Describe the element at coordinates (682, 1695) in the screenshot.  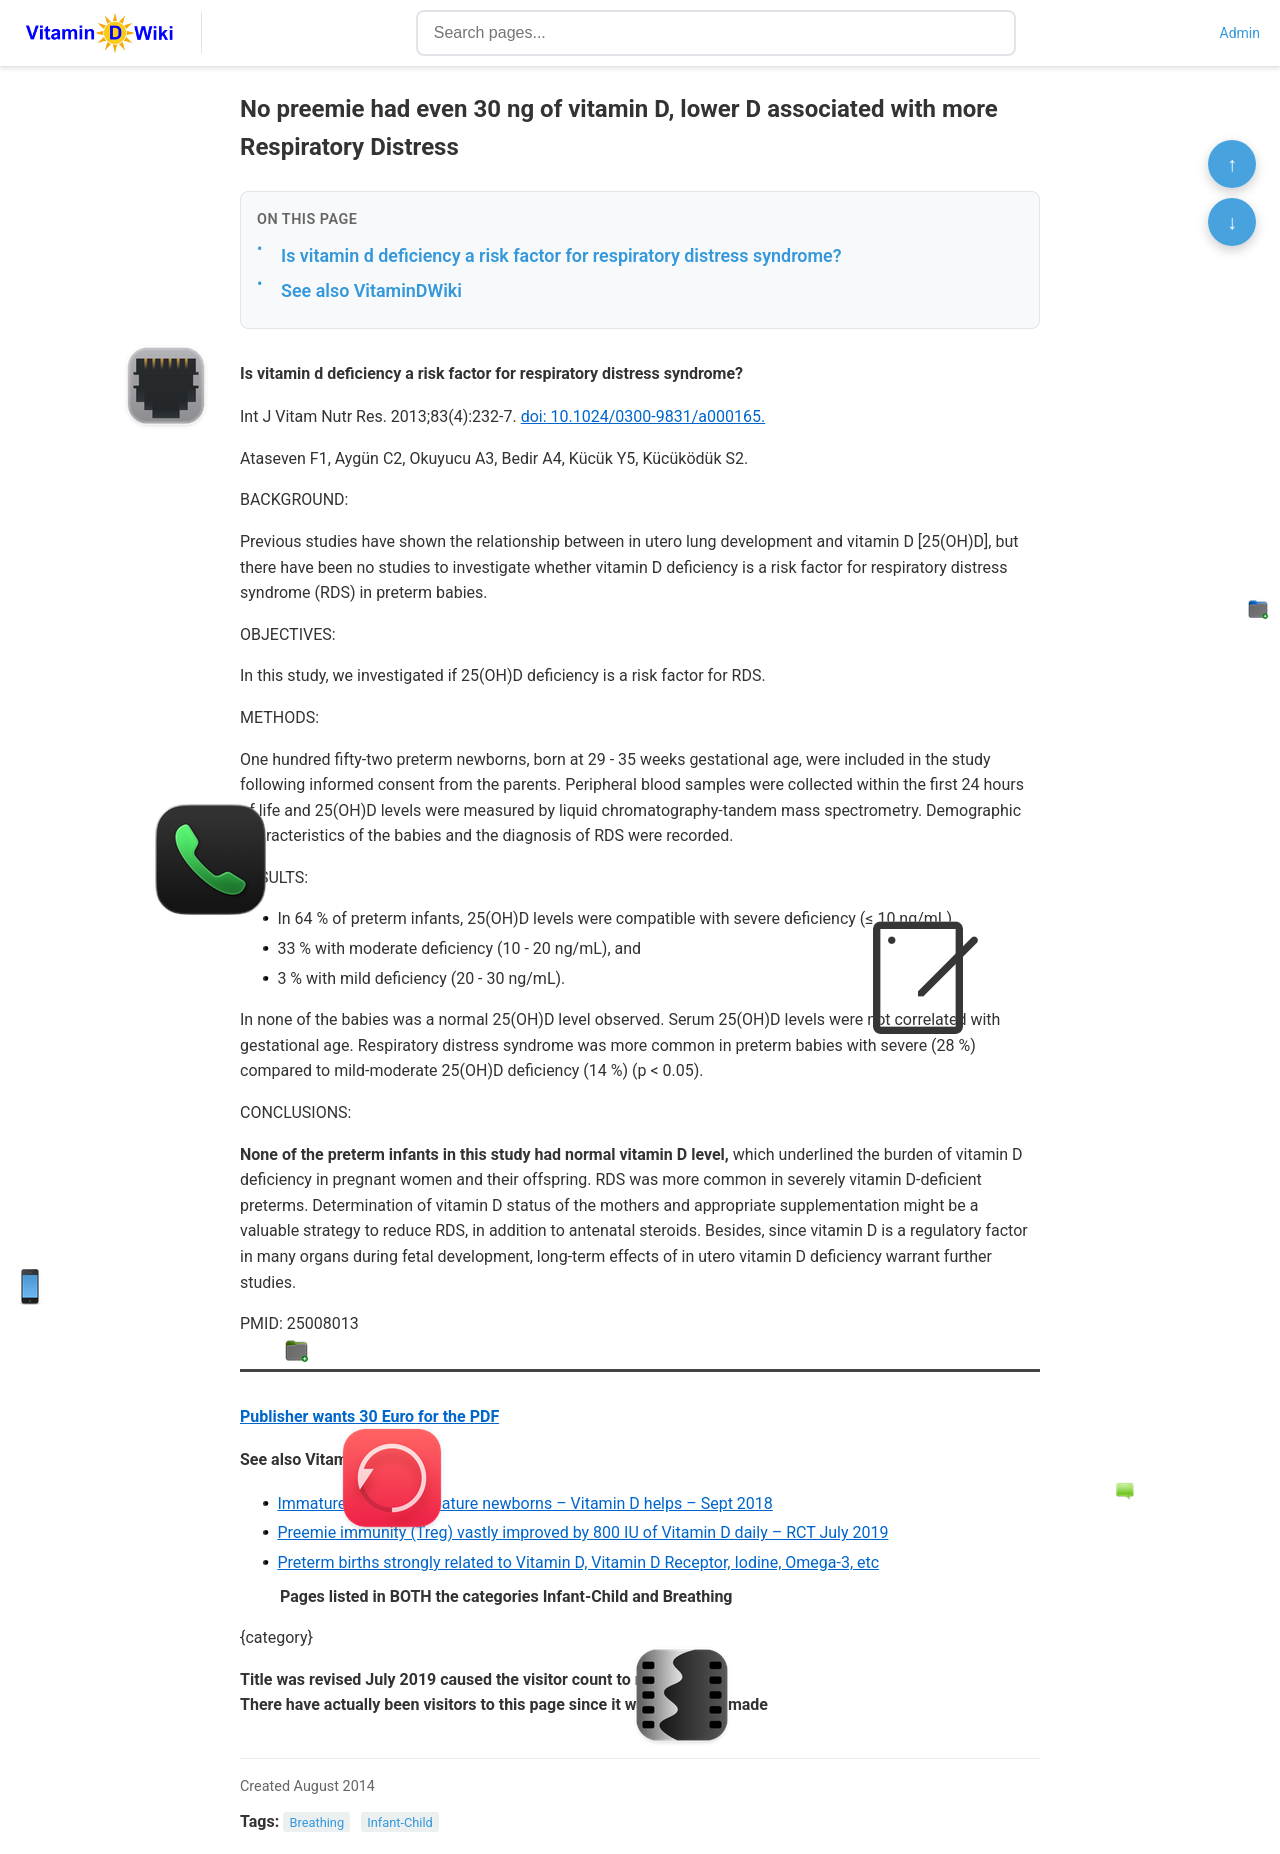
I see `open flowblade video editor` at that location.